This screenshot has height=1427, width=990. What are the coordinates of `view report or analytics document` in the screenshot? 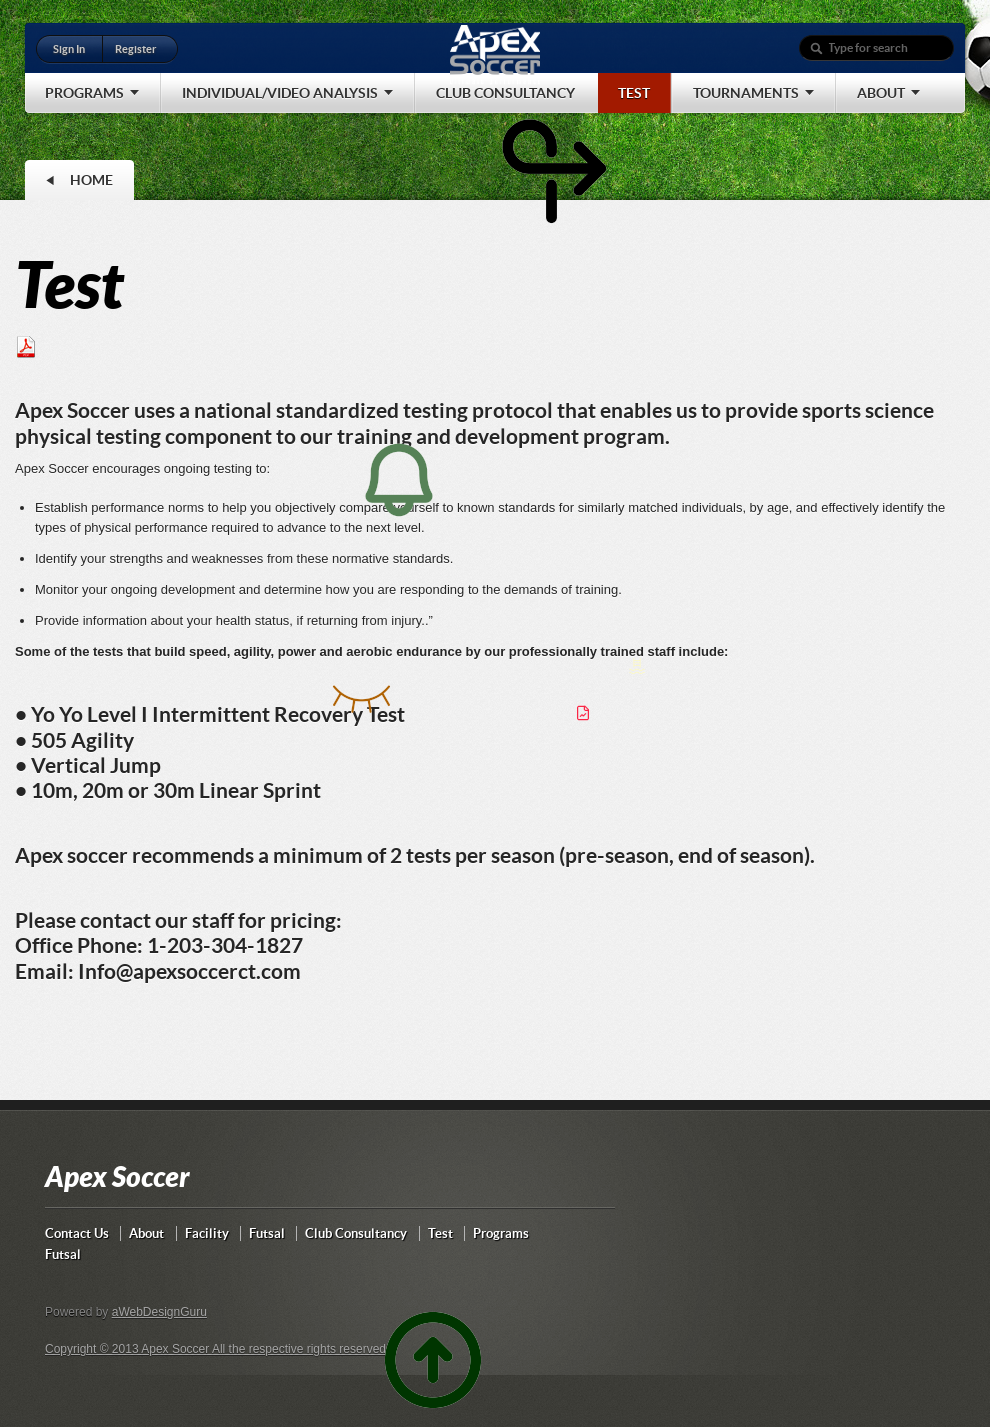 It's located at (583, 713).